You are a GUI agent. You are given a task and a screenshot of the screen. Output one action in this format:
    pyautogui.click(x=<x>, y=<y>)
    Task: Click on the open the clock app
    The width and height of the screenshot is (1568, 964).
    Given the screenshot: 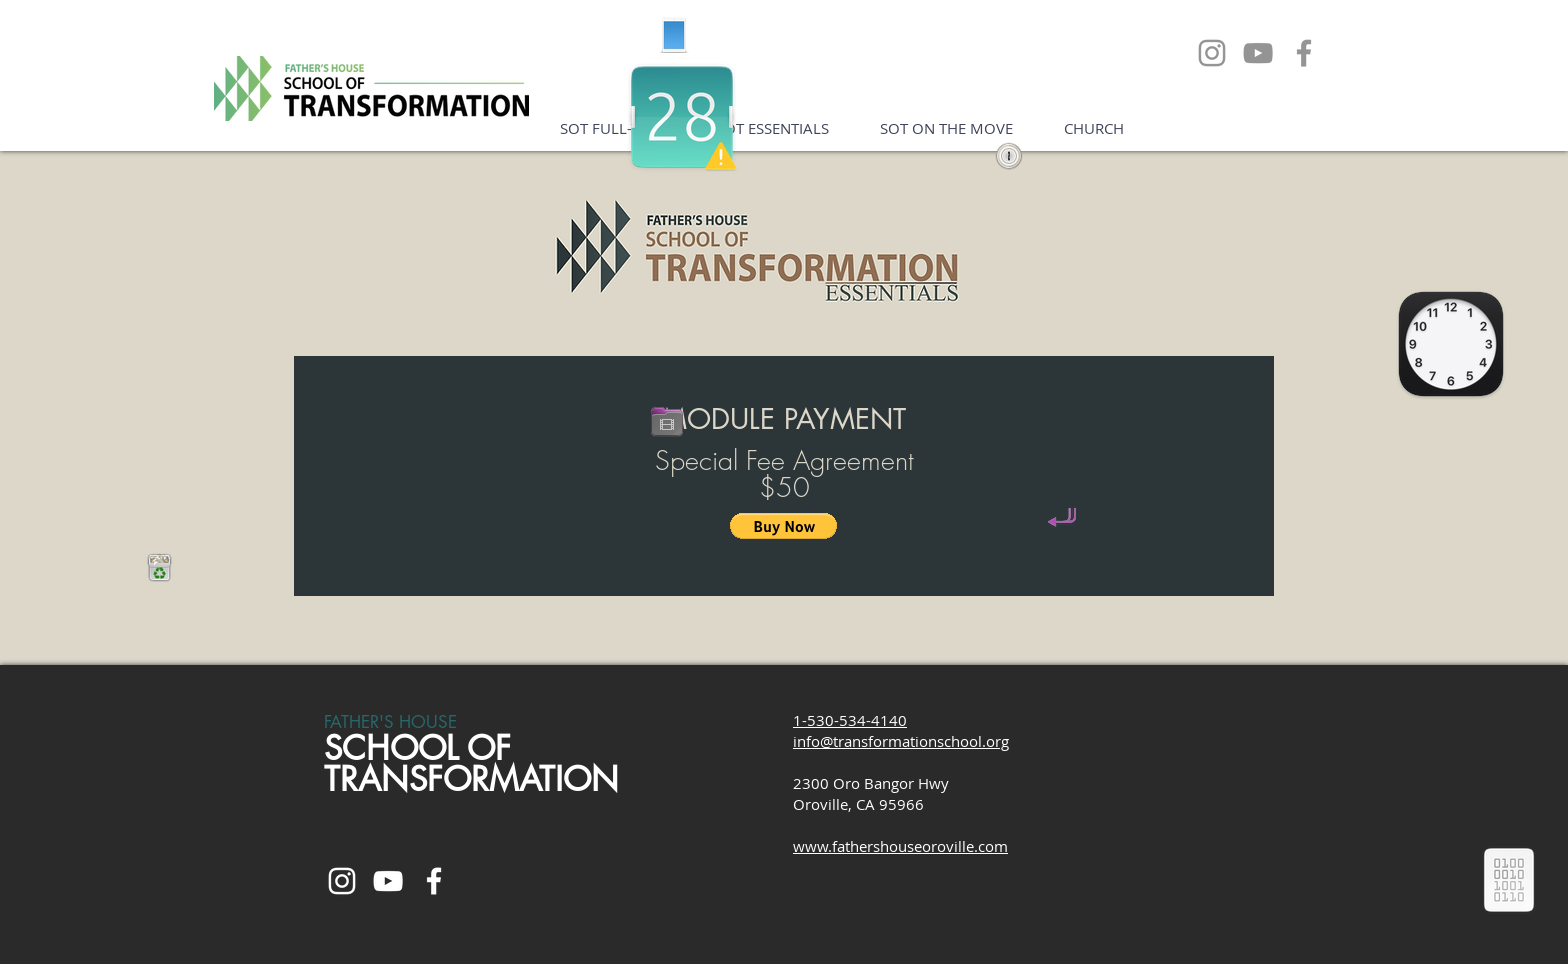 What is the action you would take?
    pyautogui.click(x=1451, y=344)
    